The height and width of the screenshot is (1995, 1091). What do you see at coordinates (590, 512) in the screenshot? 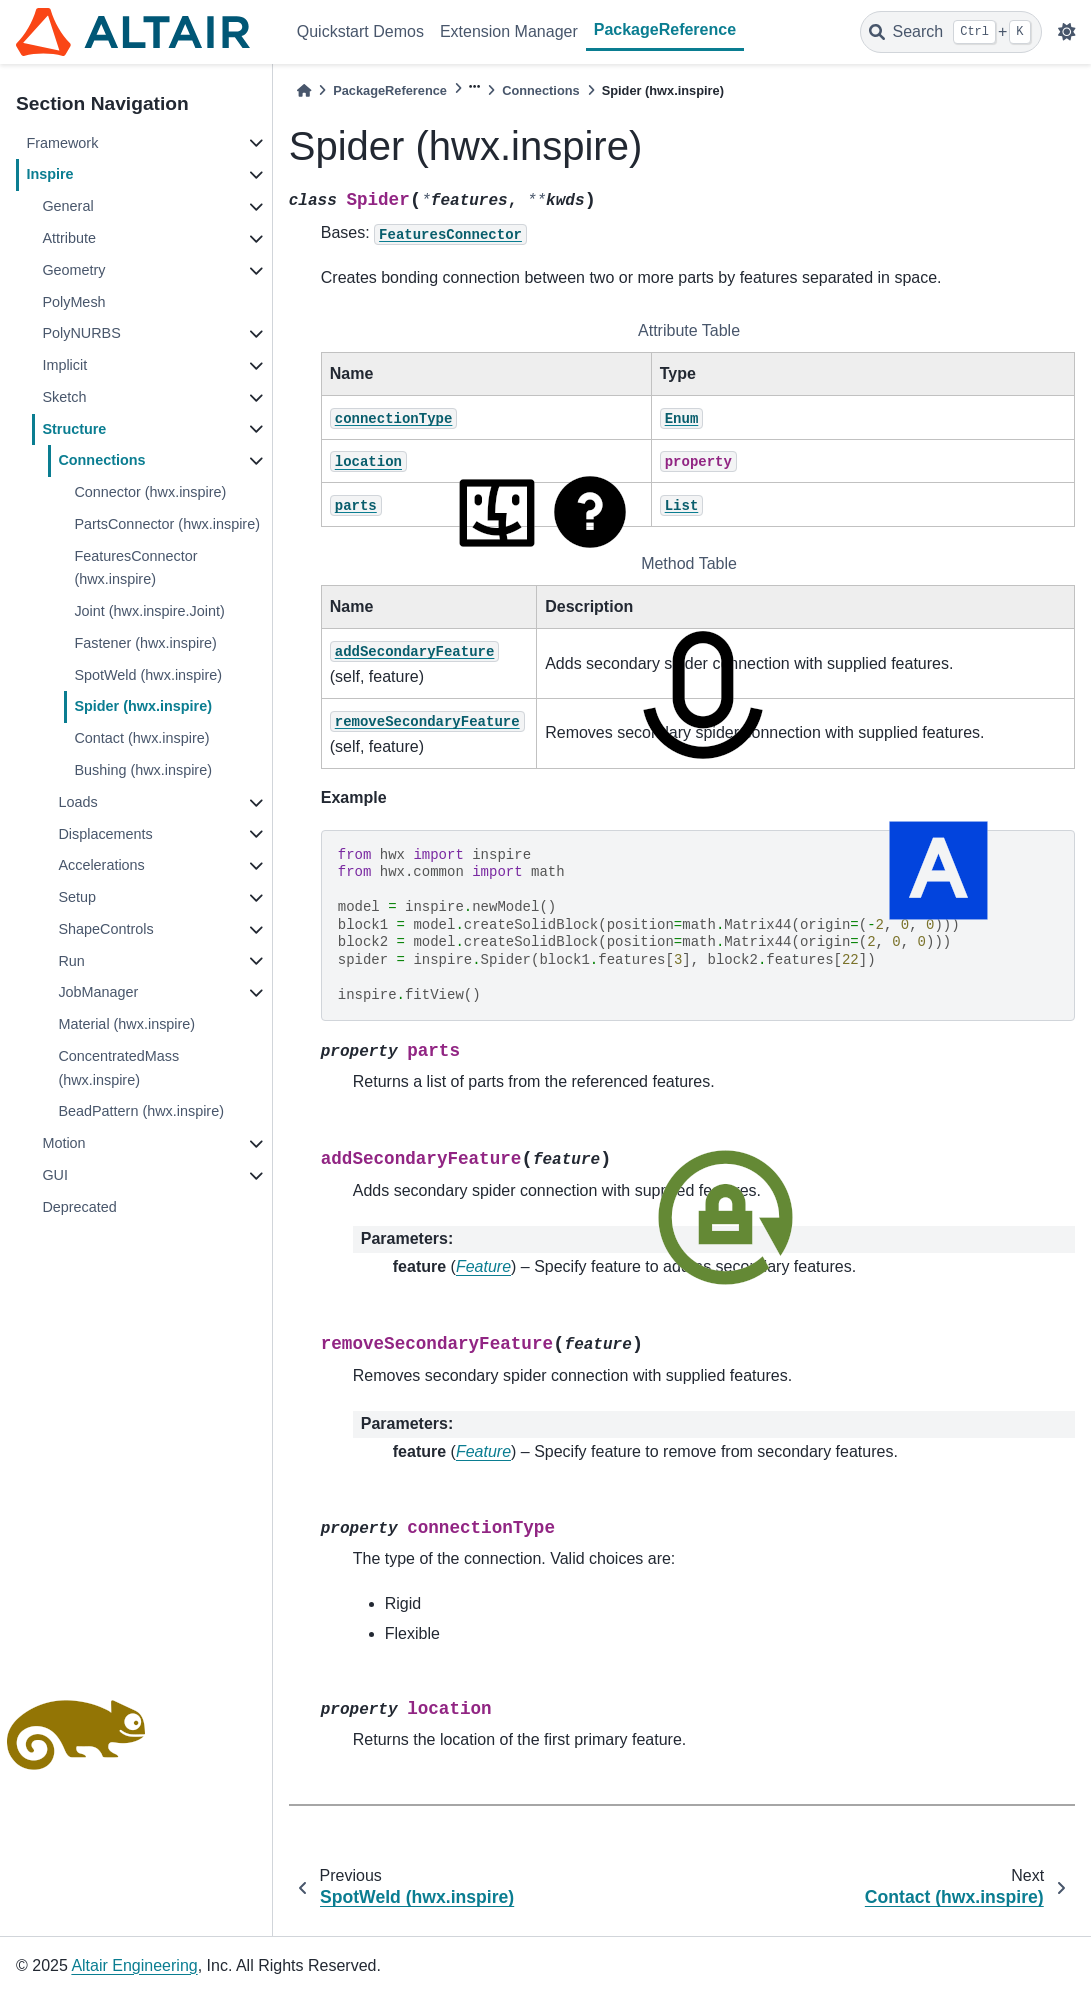
I see `access help or support` at bounding box center [590, 512].